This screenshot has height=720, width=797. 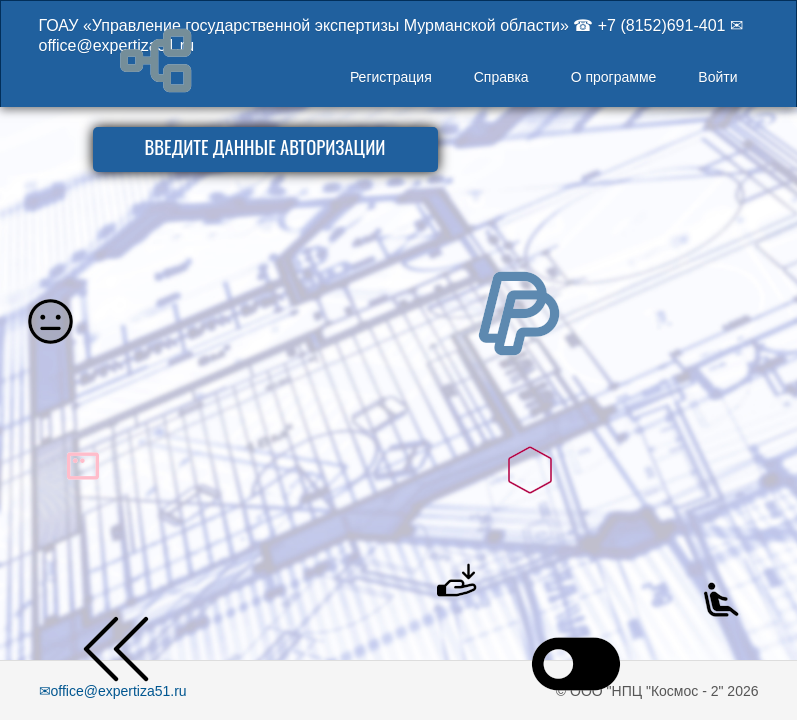 I want to click on receive or accept an incoming item, so click(x=458, y=582).